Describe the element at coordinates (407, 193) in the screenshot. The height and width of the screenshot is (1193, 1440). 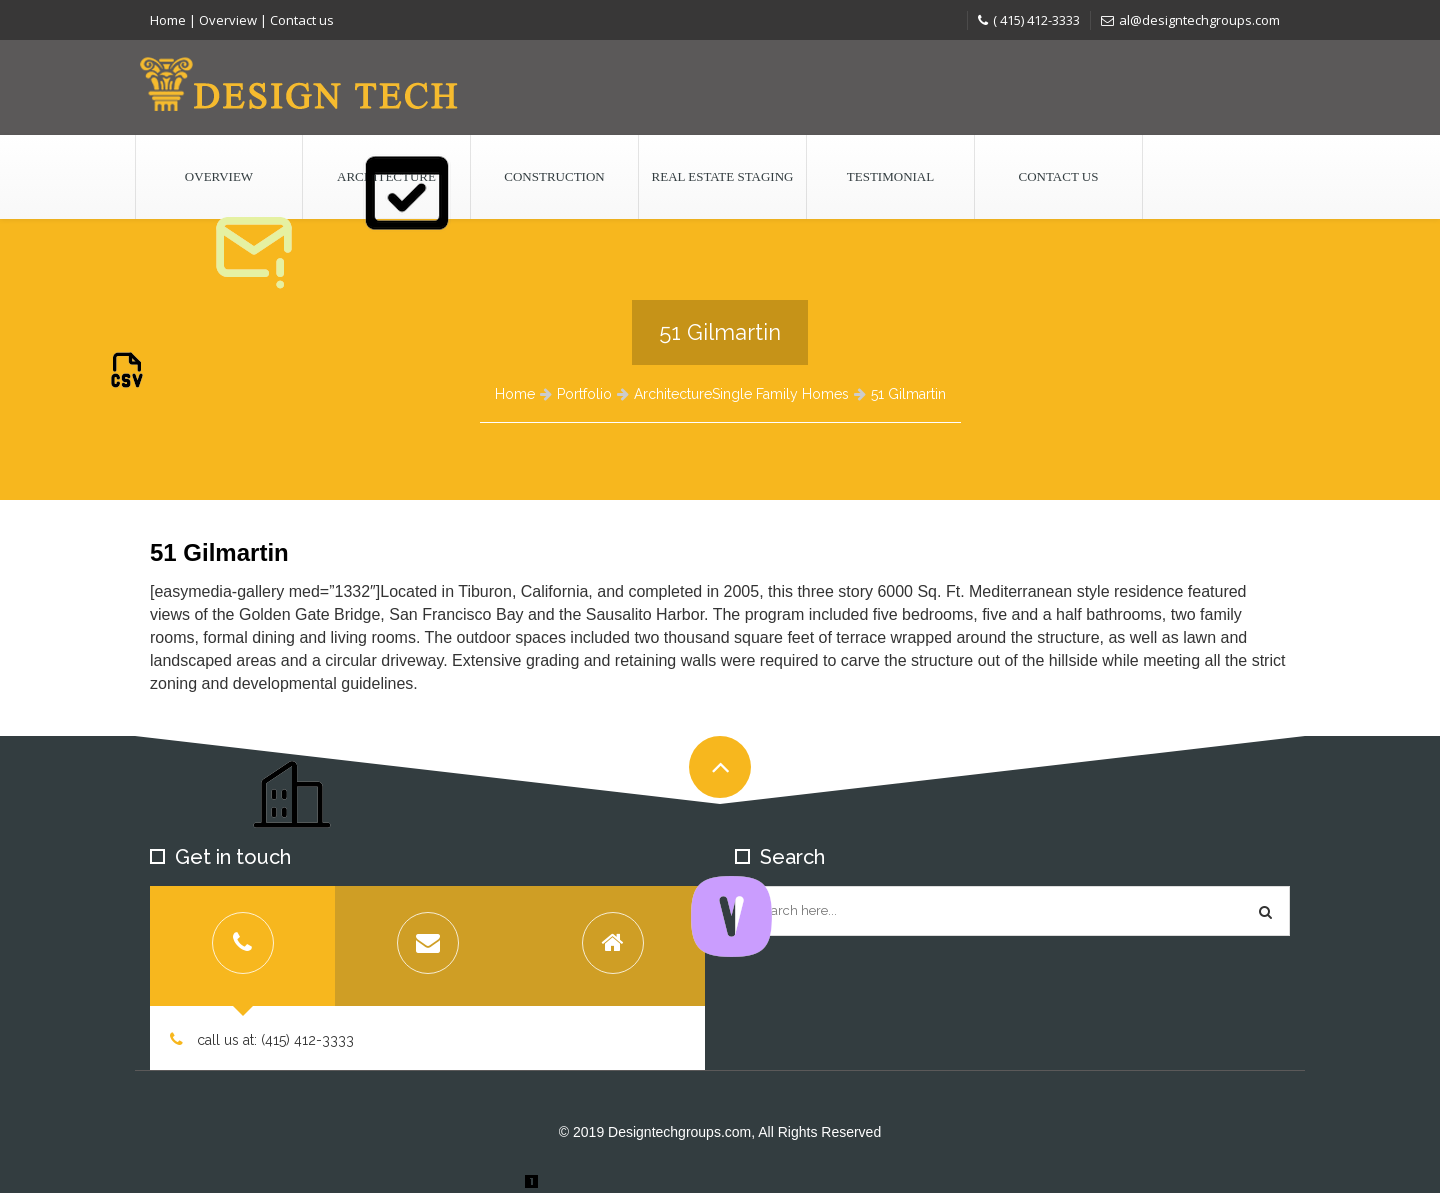
I see `domain verification complete` at that location.